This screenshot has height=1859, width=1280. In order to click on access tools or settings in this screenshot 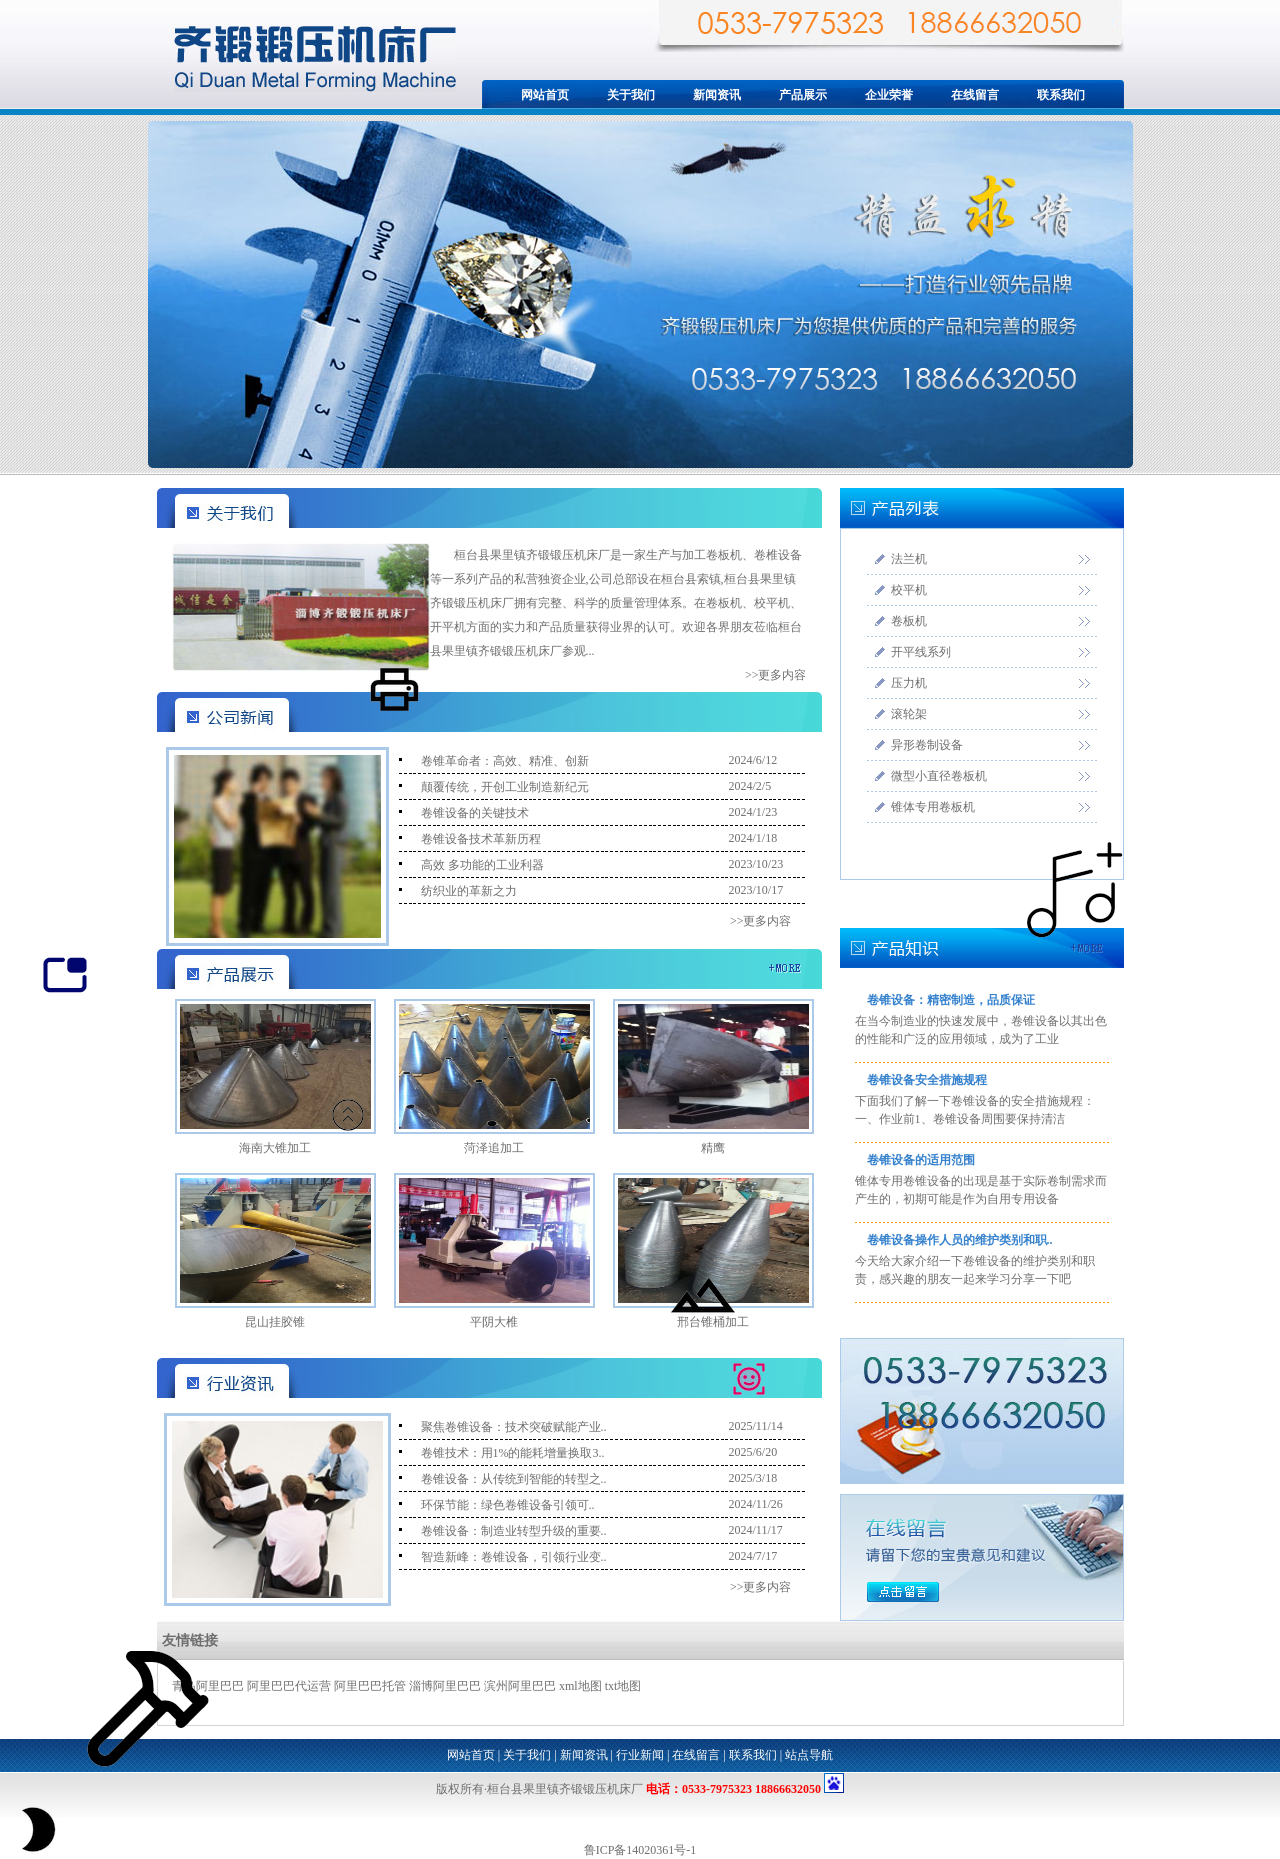, I will do `click(148, 1706)`.